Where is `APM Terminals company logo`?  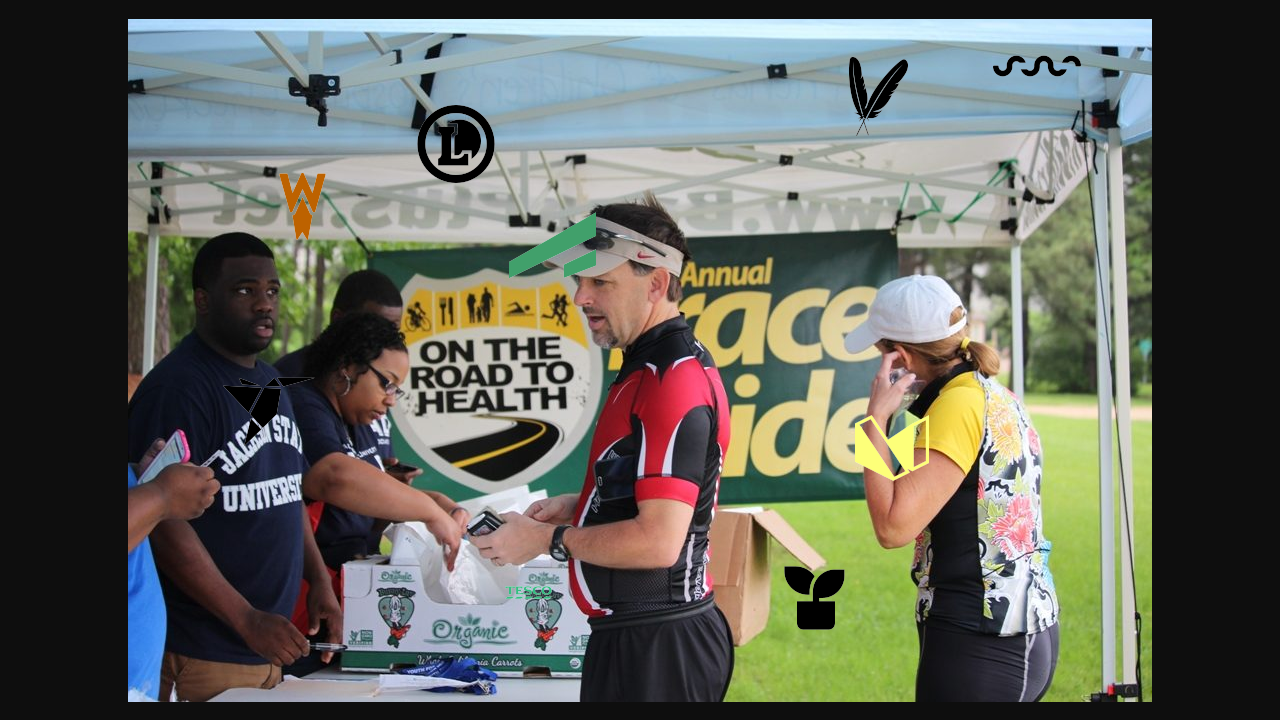
APM Terminals company logo is located at coordinates (552, 245).